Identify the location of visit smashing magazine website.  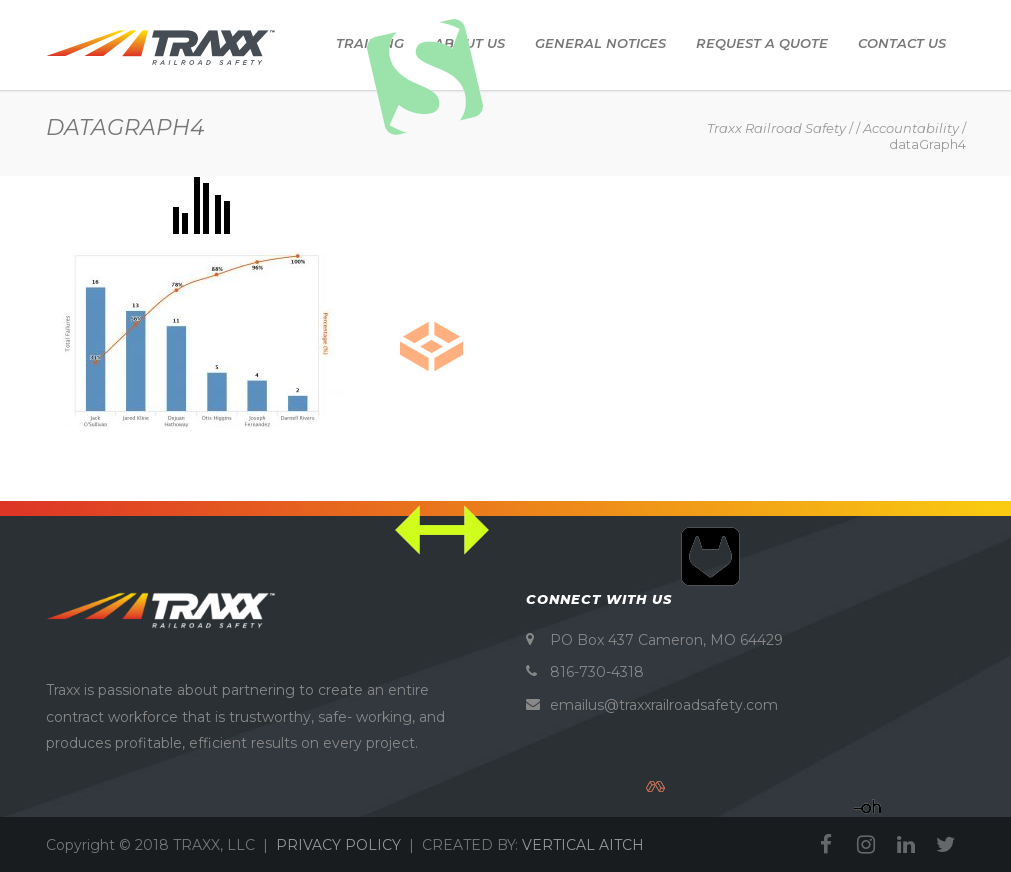
(425, 77).